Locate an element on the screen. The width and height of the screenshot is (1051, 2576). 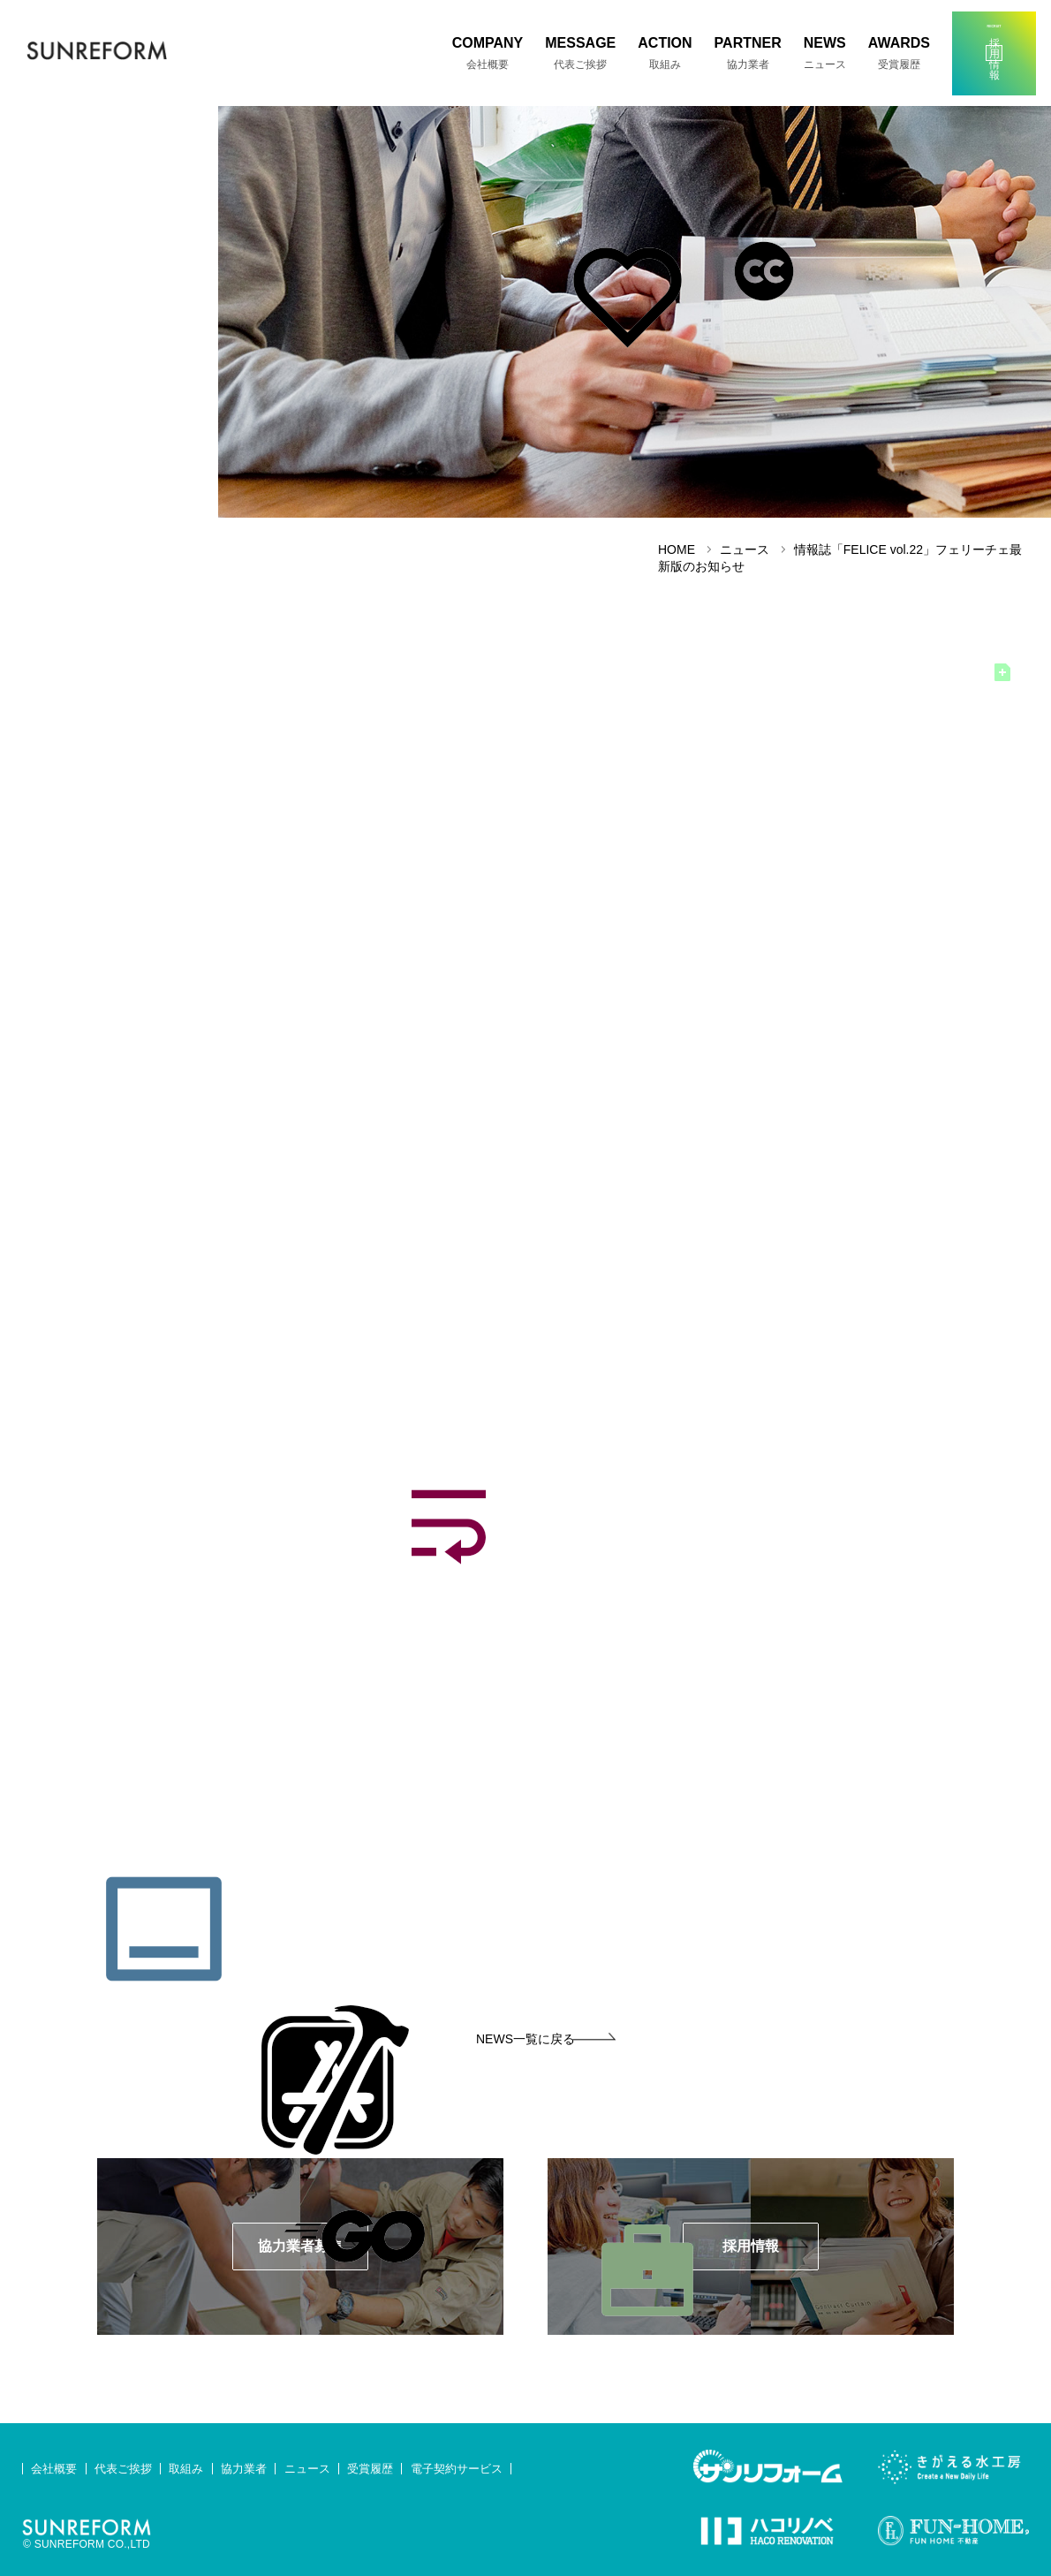
indicates content licensed under creative commons is located at coordinates (764, 271).